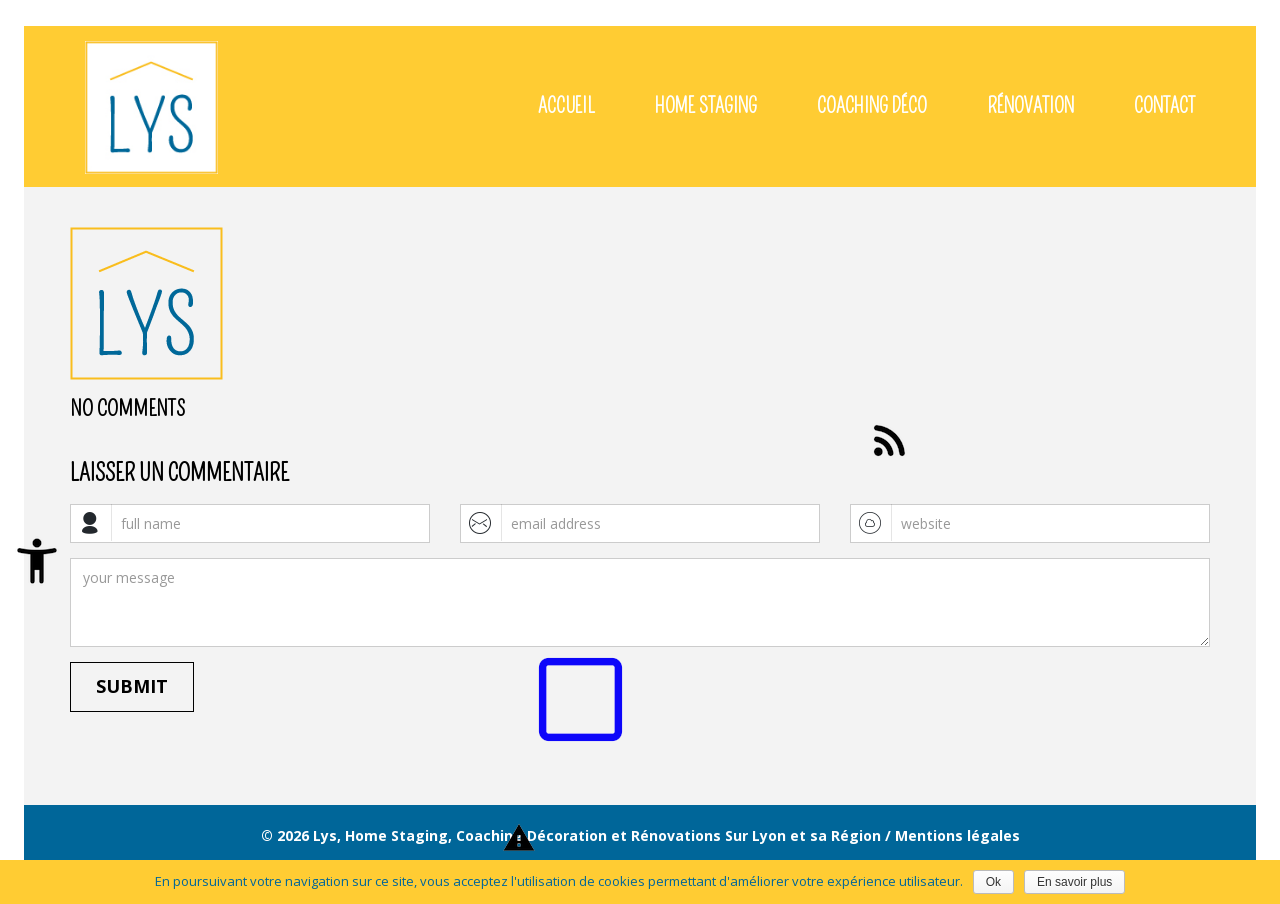  I want to click on stop media playback, so click(580, 699).